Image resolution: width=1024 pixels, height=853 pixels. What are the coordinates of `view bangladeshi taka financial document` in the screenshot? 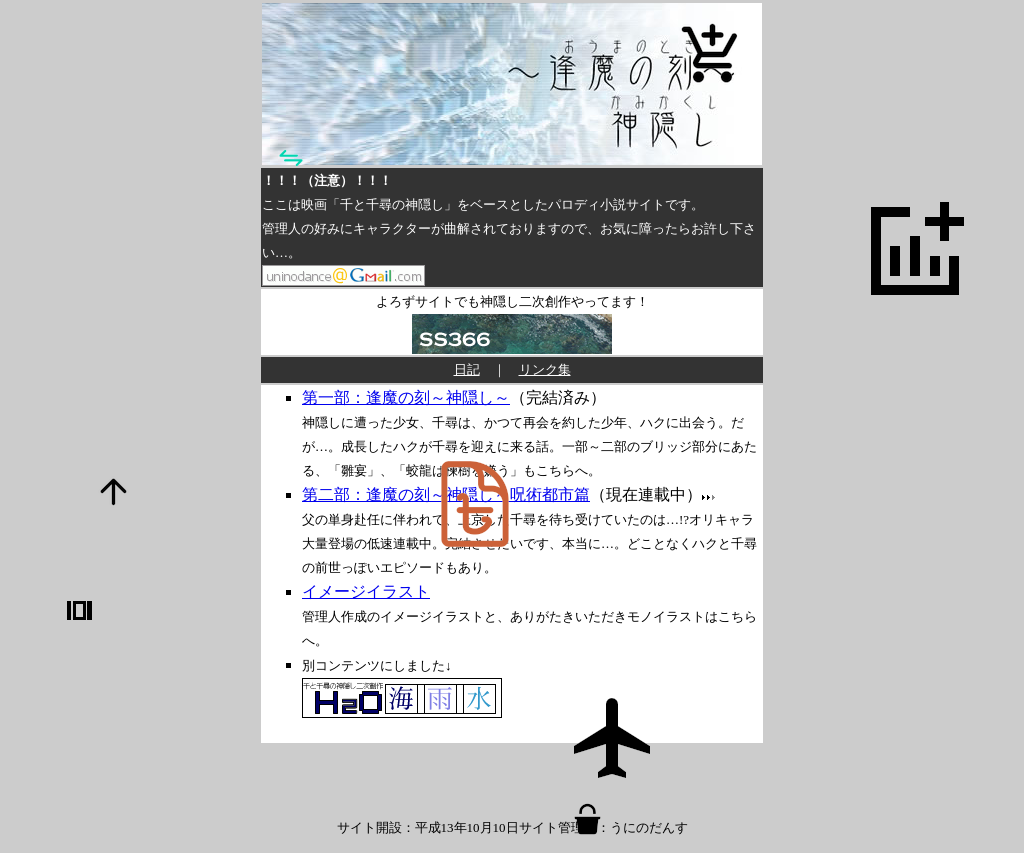 It's located at (475, 504).